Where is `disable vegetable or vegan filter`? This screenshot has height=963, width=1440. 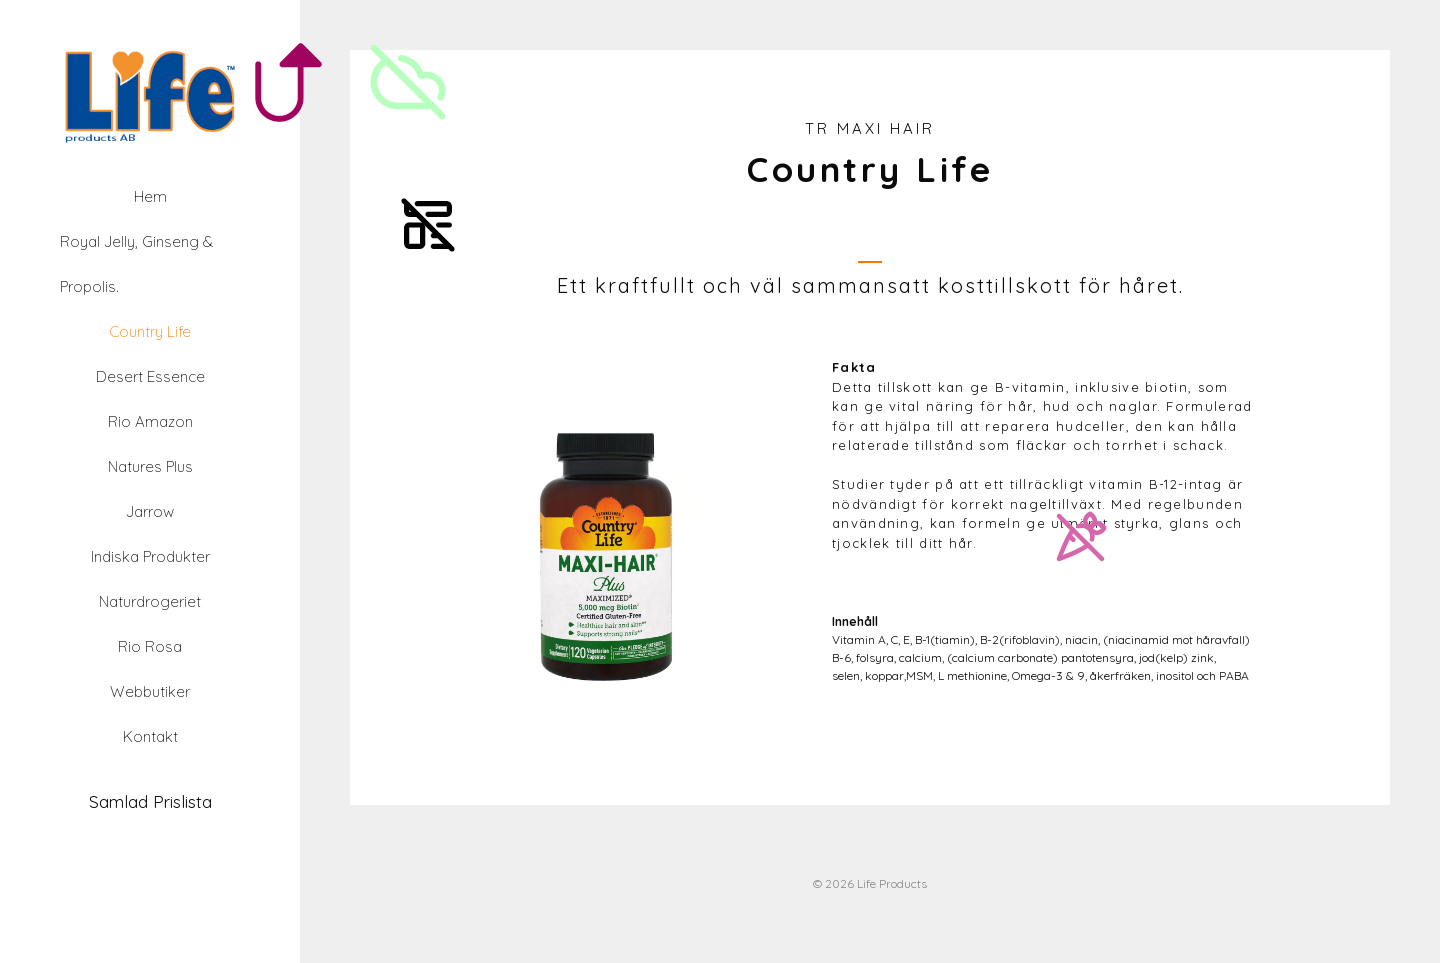 disable vegetable or vegan filter is located at coordinates (1080, 537).